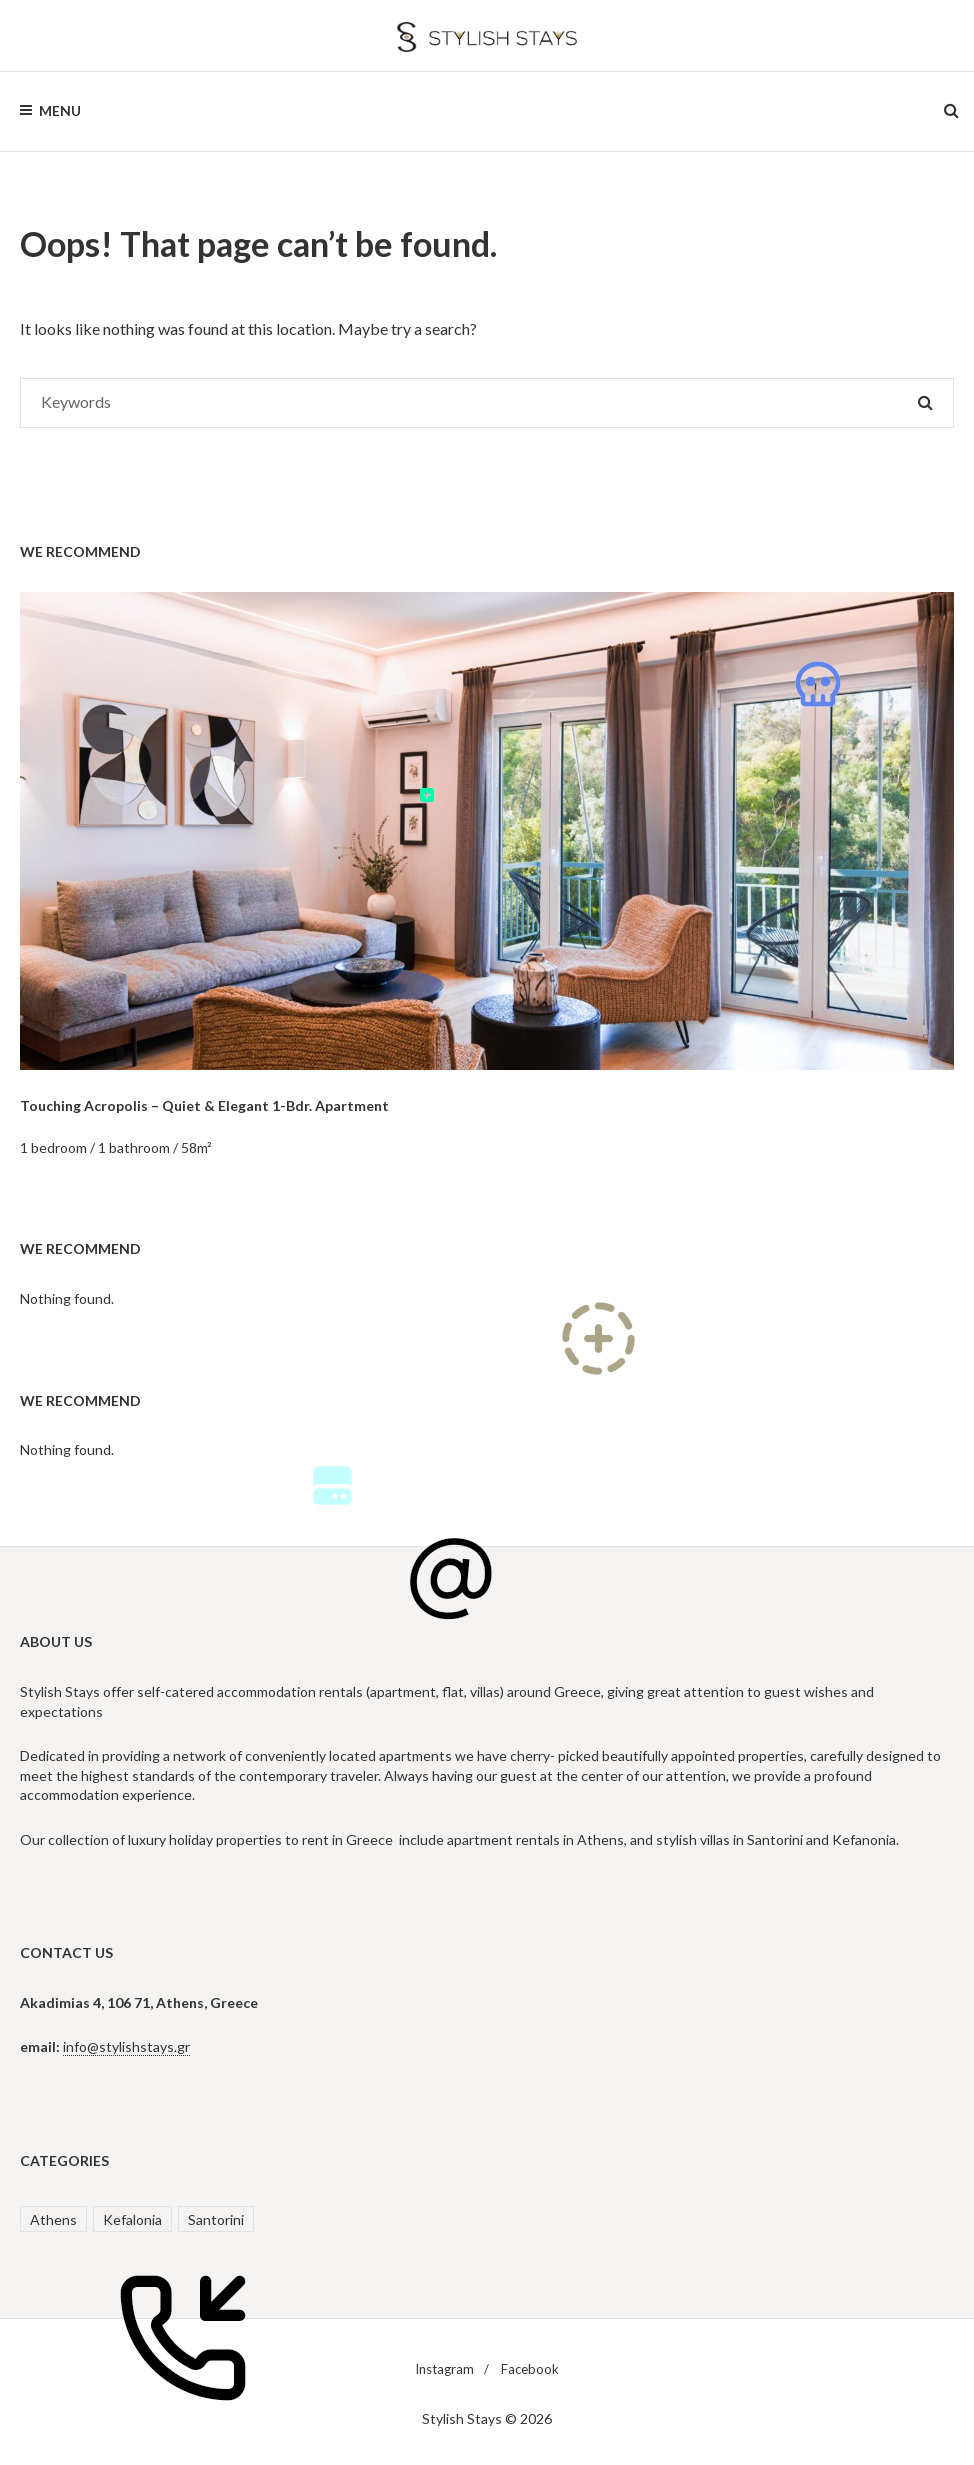  Describe the element at coordinates (183, 2338) in the screenshot. I see `incoming call notification` at that location.